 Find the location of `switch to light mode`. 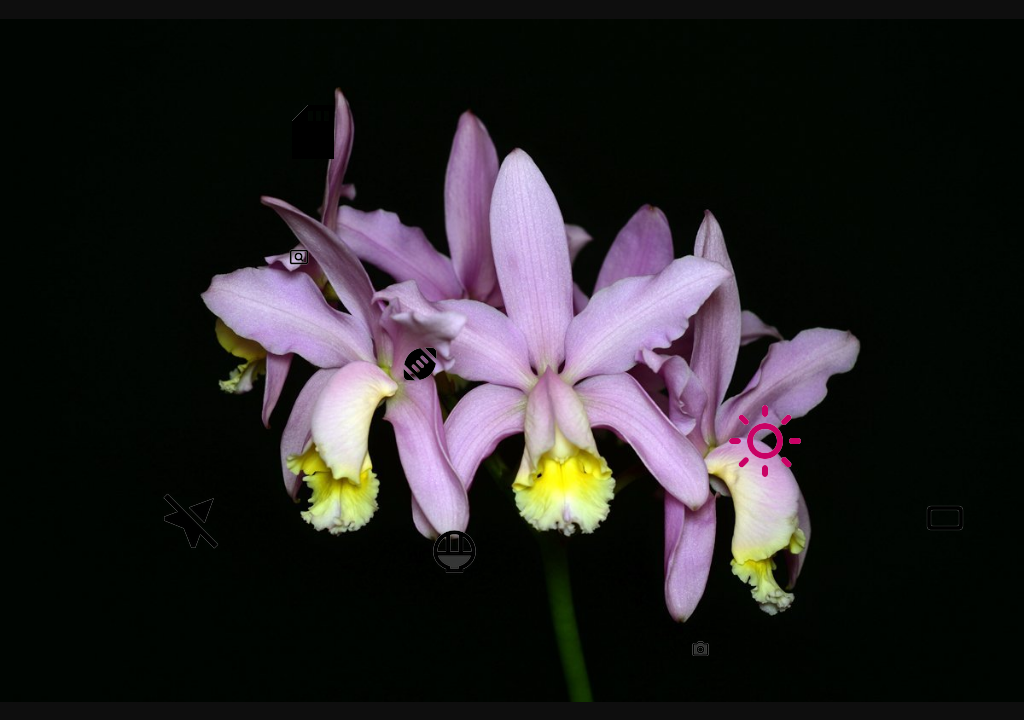

switch to light mode is located at coordinates (765, 441).